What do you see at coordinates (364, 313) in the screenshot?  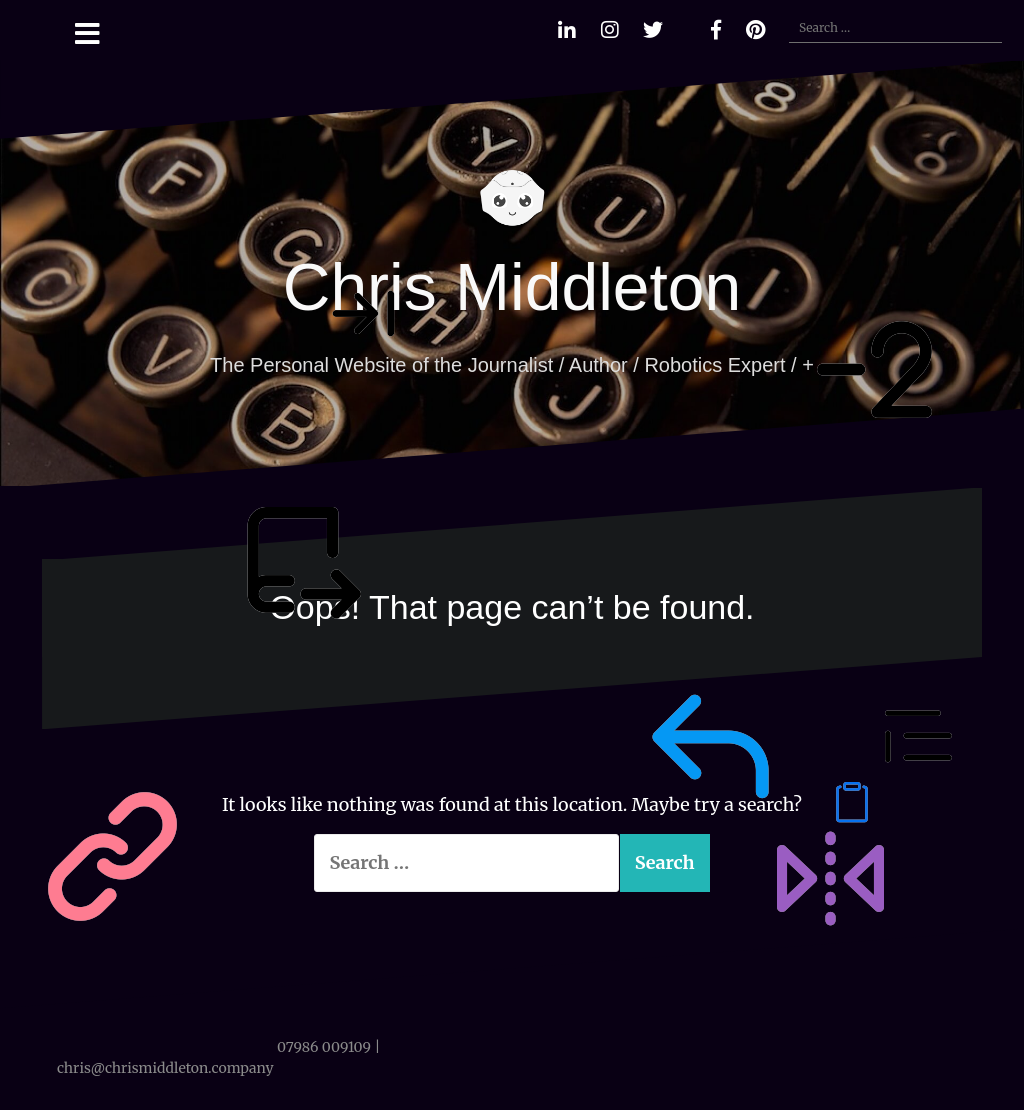 I see `move to next tab` at bounding box center [364, 313].